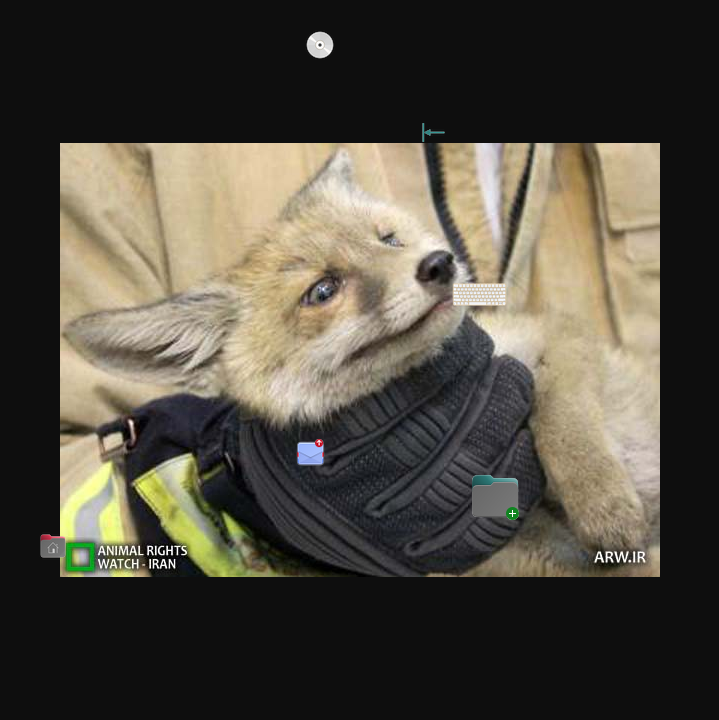 Image resolution: width=719 pixels, height=720 pixels. What do you see at coordinates (53, 546) in the screenshot?
I see `access your home folder` at bounding box center [53, 546].